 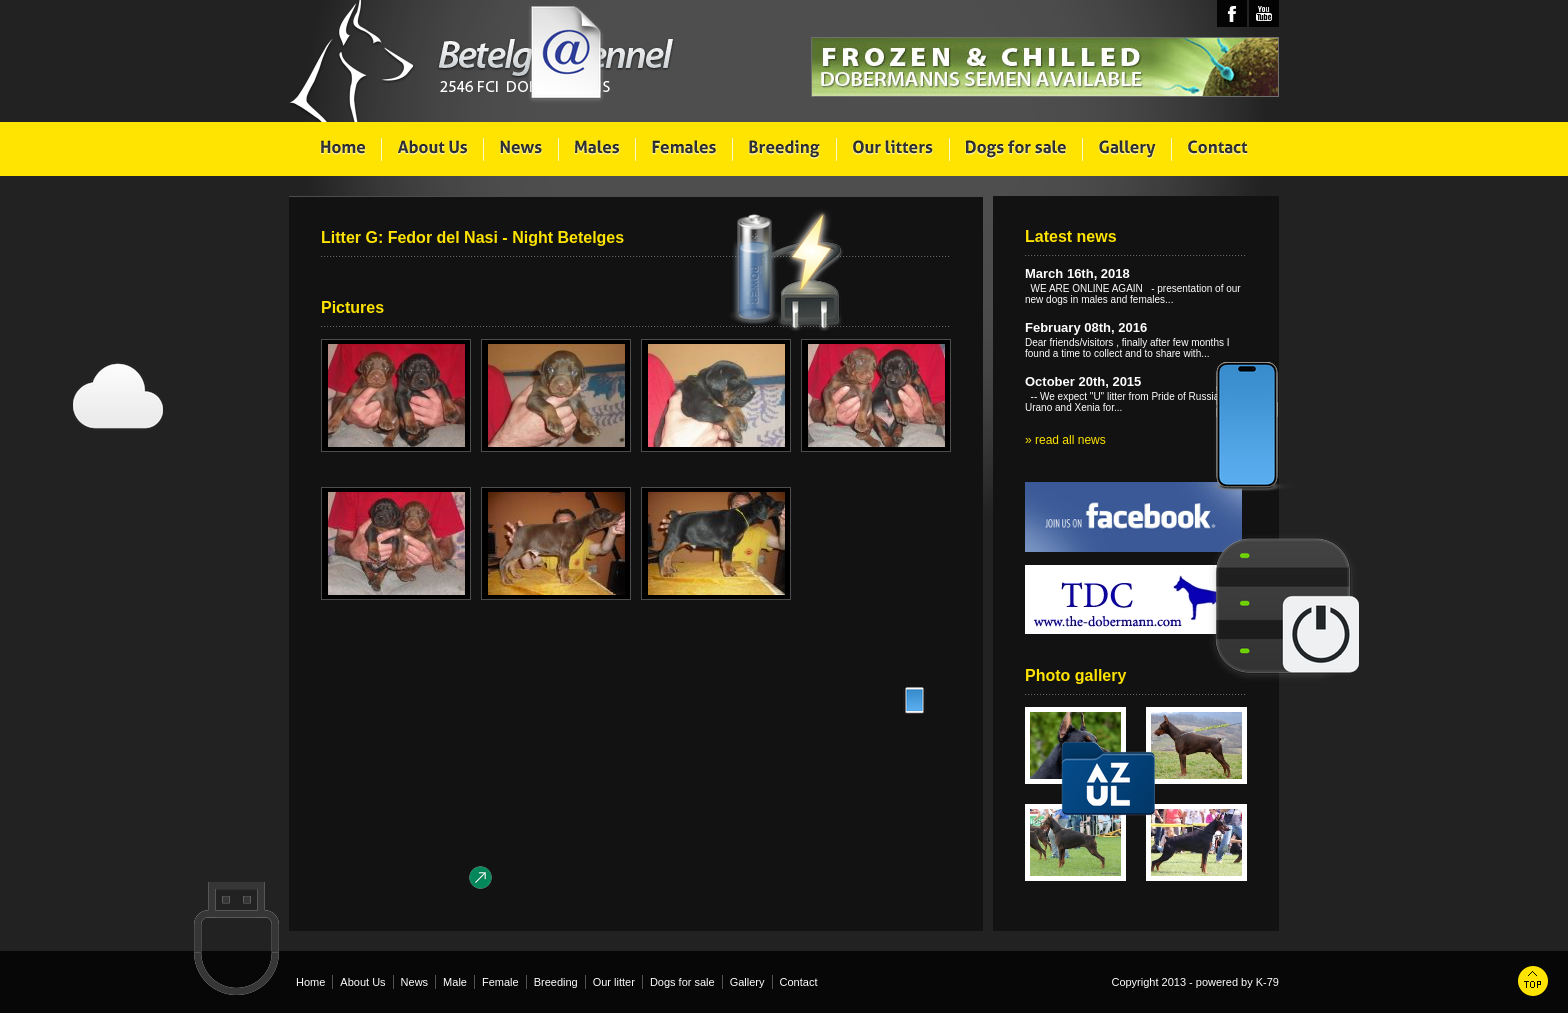 I want to click on open the azul folder, so click(x=1108, y=781).